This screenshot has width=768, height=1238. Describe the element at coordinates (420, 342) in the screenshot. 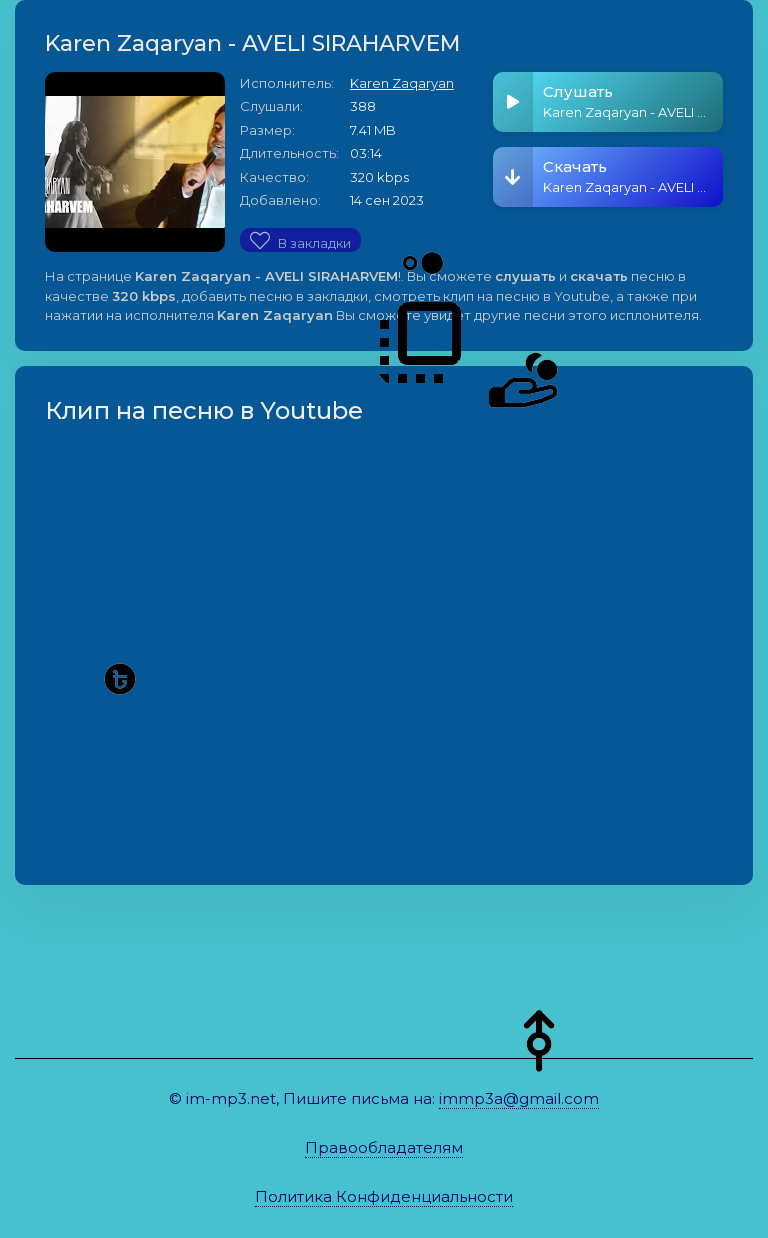

I see `bring window to front` at that location.